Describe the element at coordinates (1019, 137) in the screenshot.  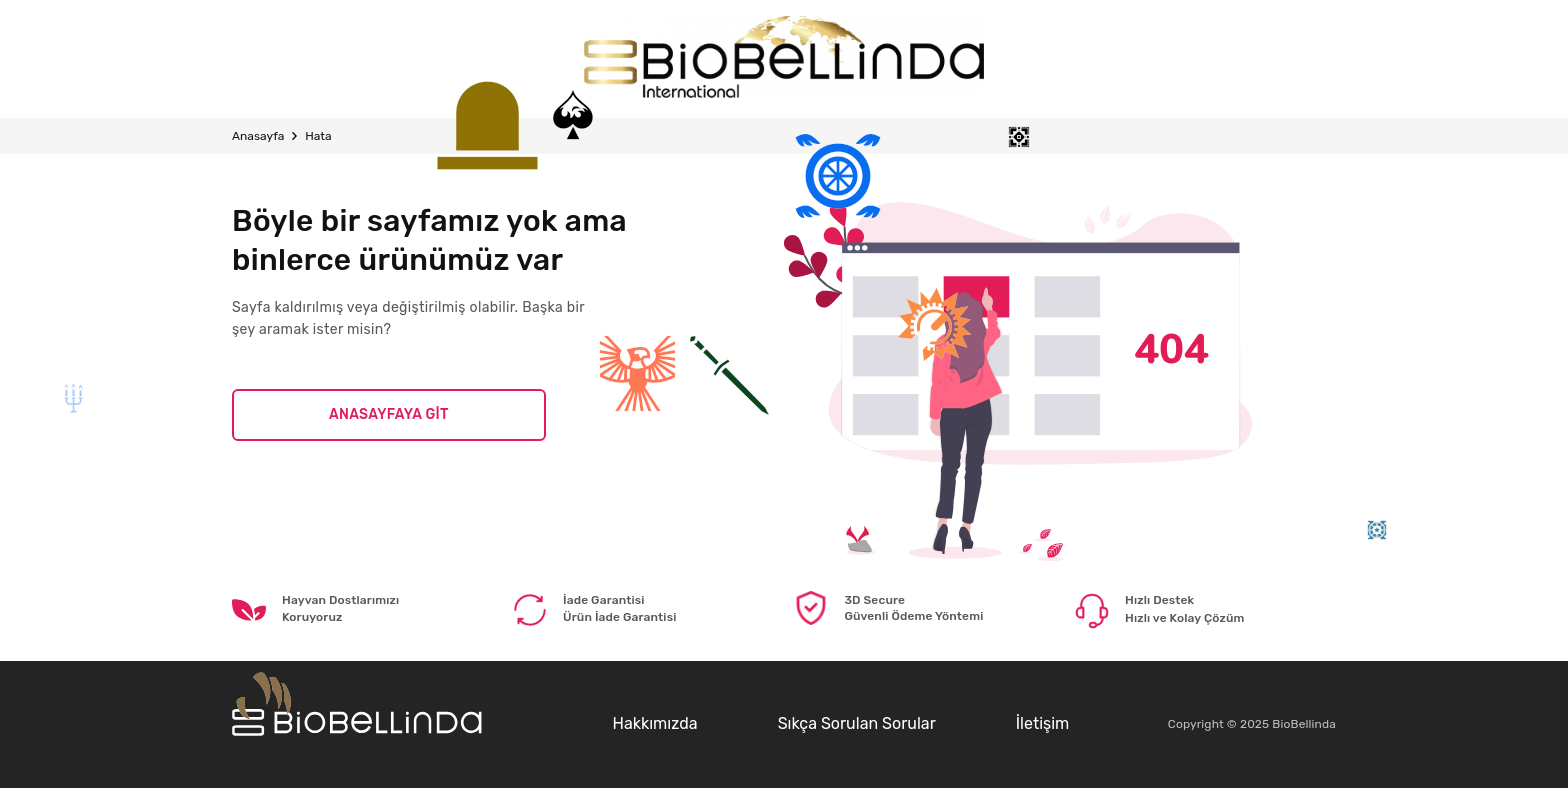
I see `center or align selected elements` at that location.